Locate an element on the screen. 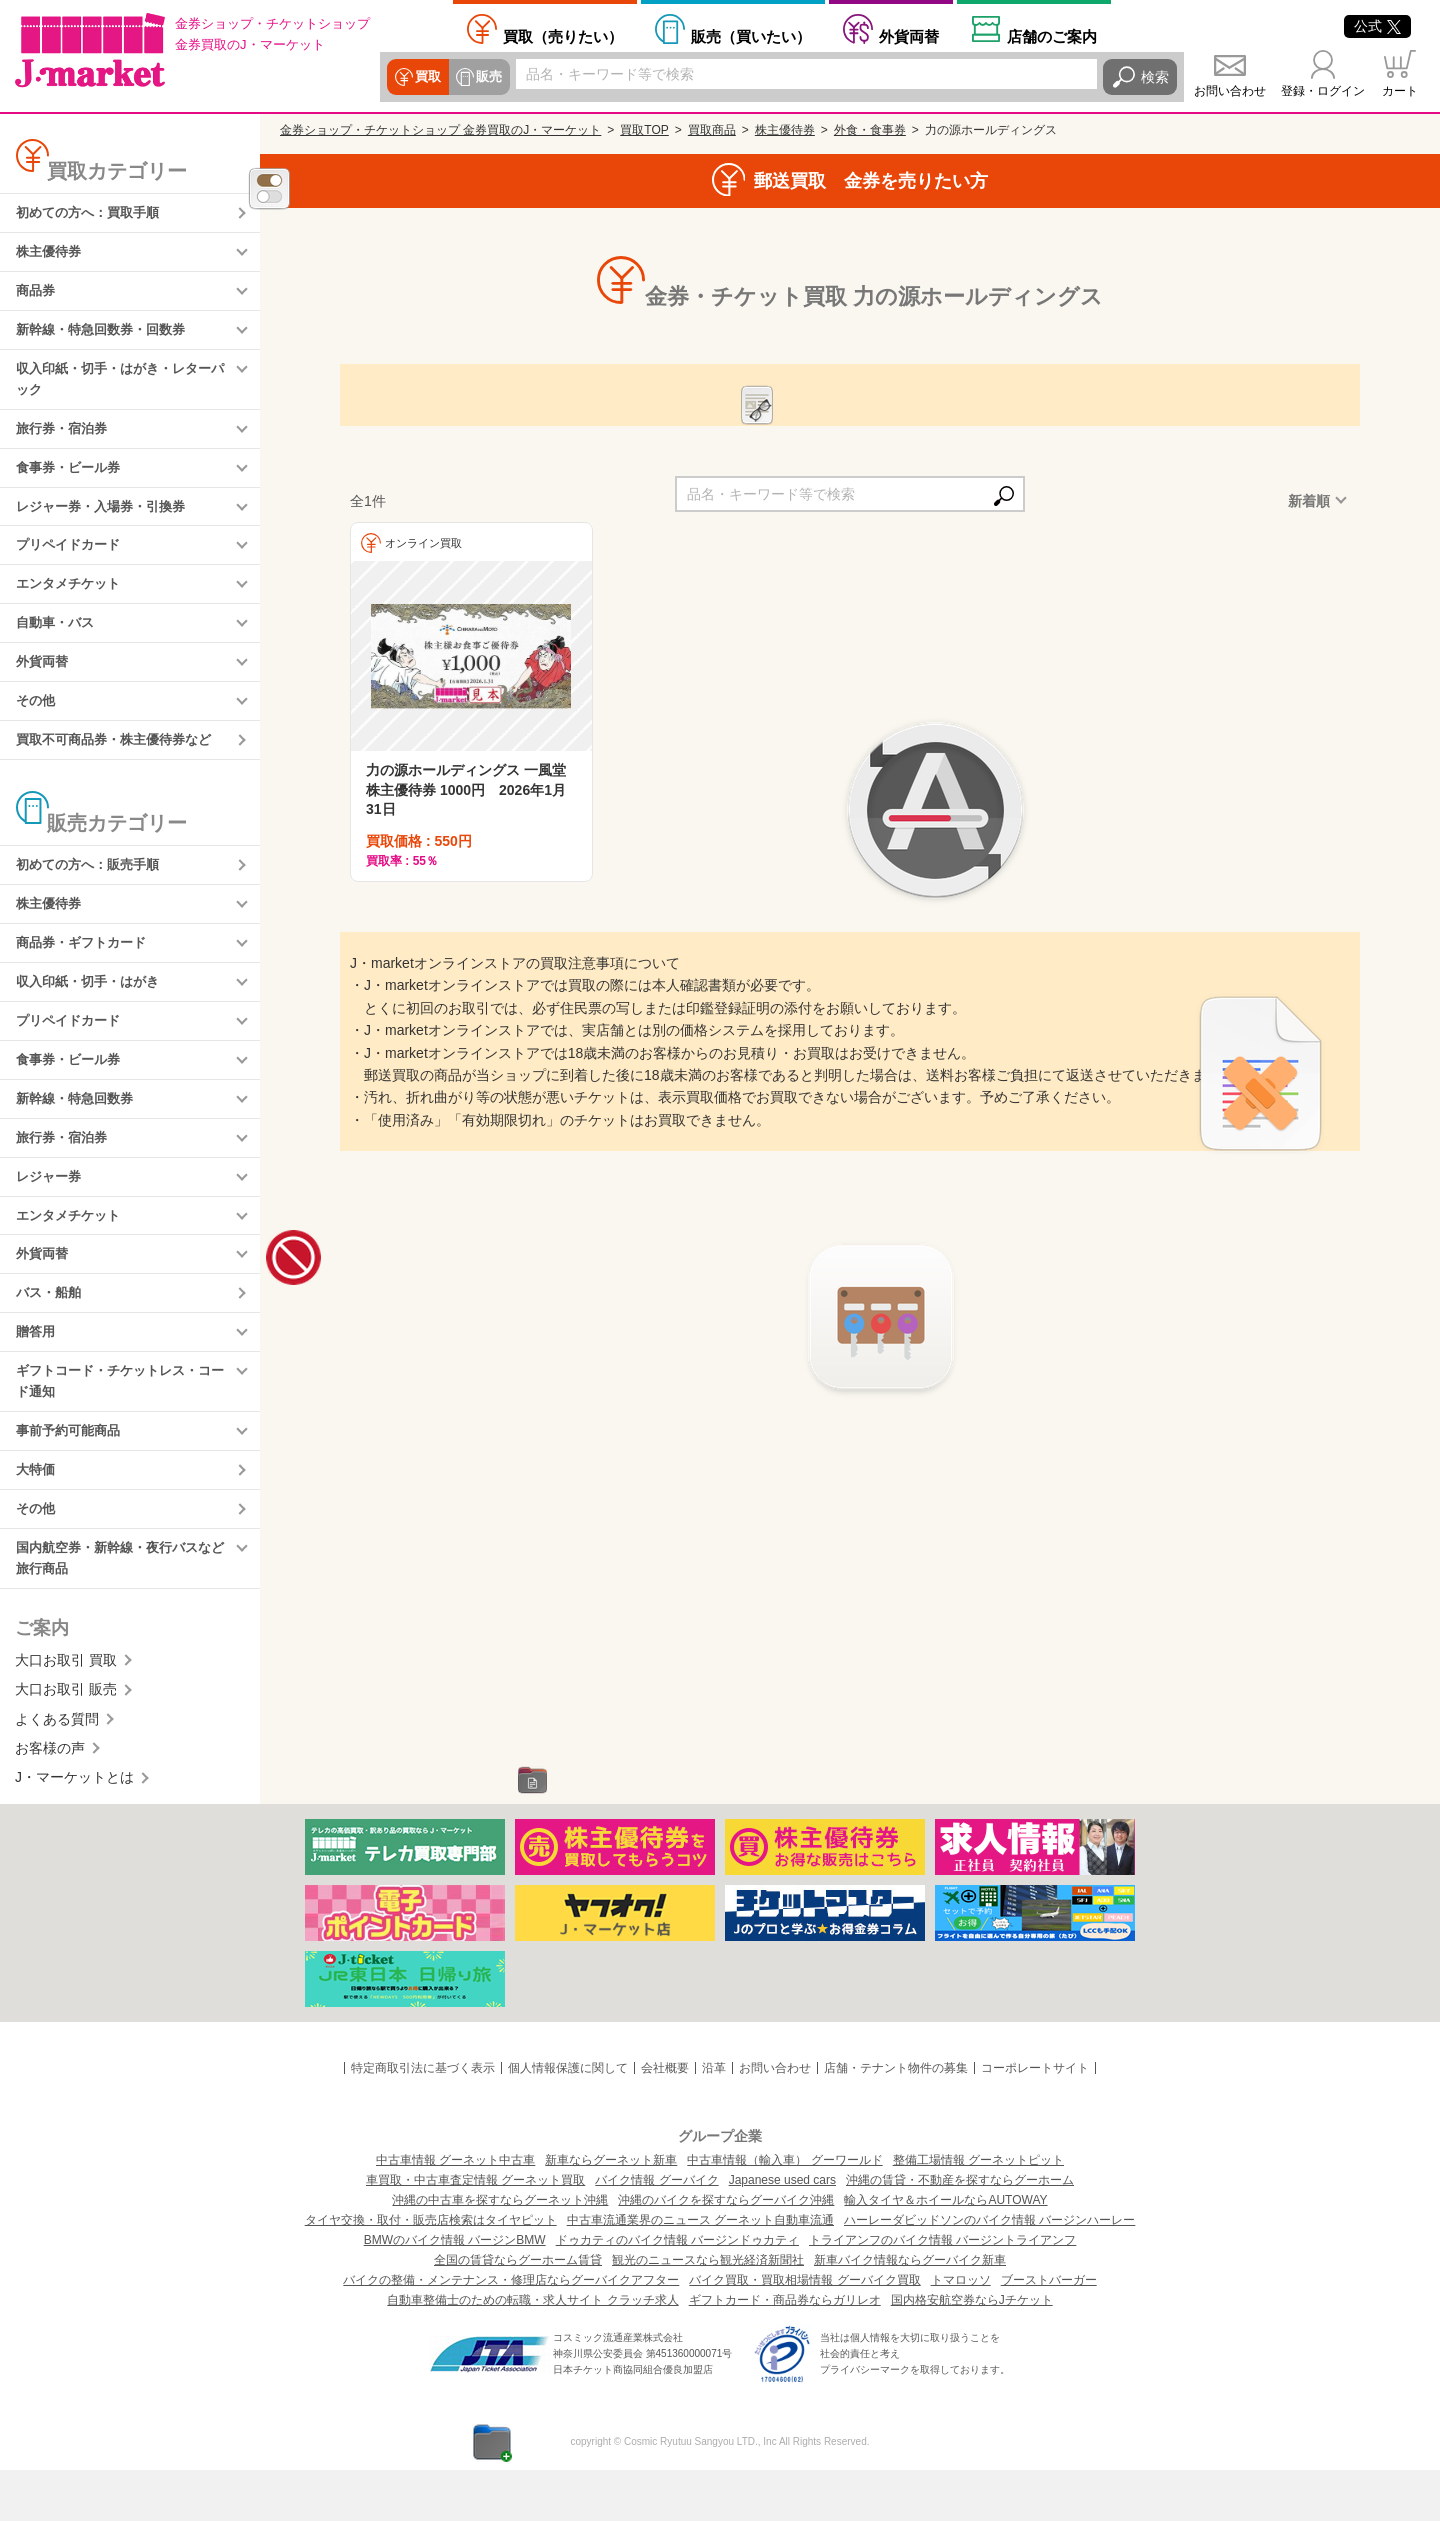 Image resolution: width=1440 pixels, height=2521 pixels. open keyrack password manager is located at coordinates (881, 1317).